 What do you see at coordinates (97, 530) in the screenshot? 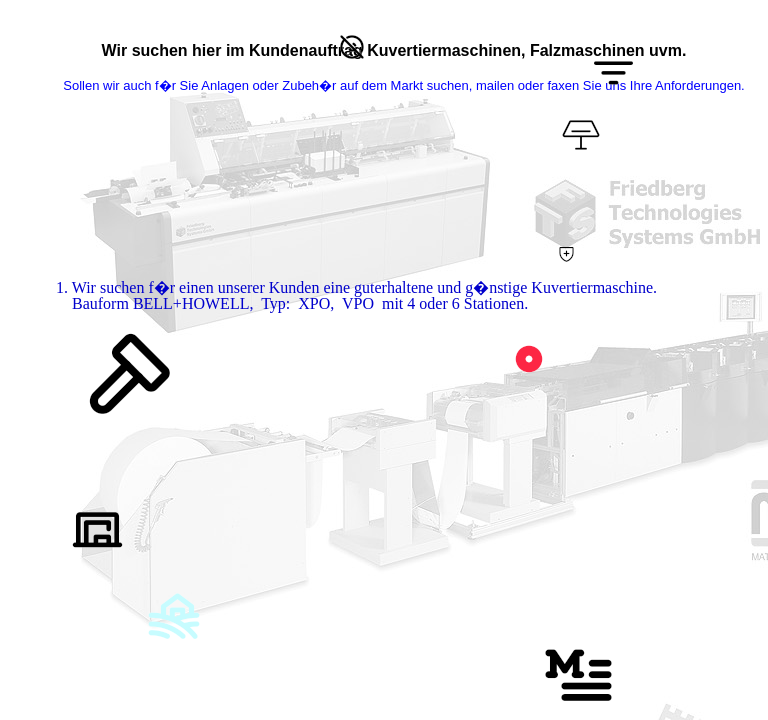
I see `open whiteboard or presentation mode` at bounding box center [97, 530].